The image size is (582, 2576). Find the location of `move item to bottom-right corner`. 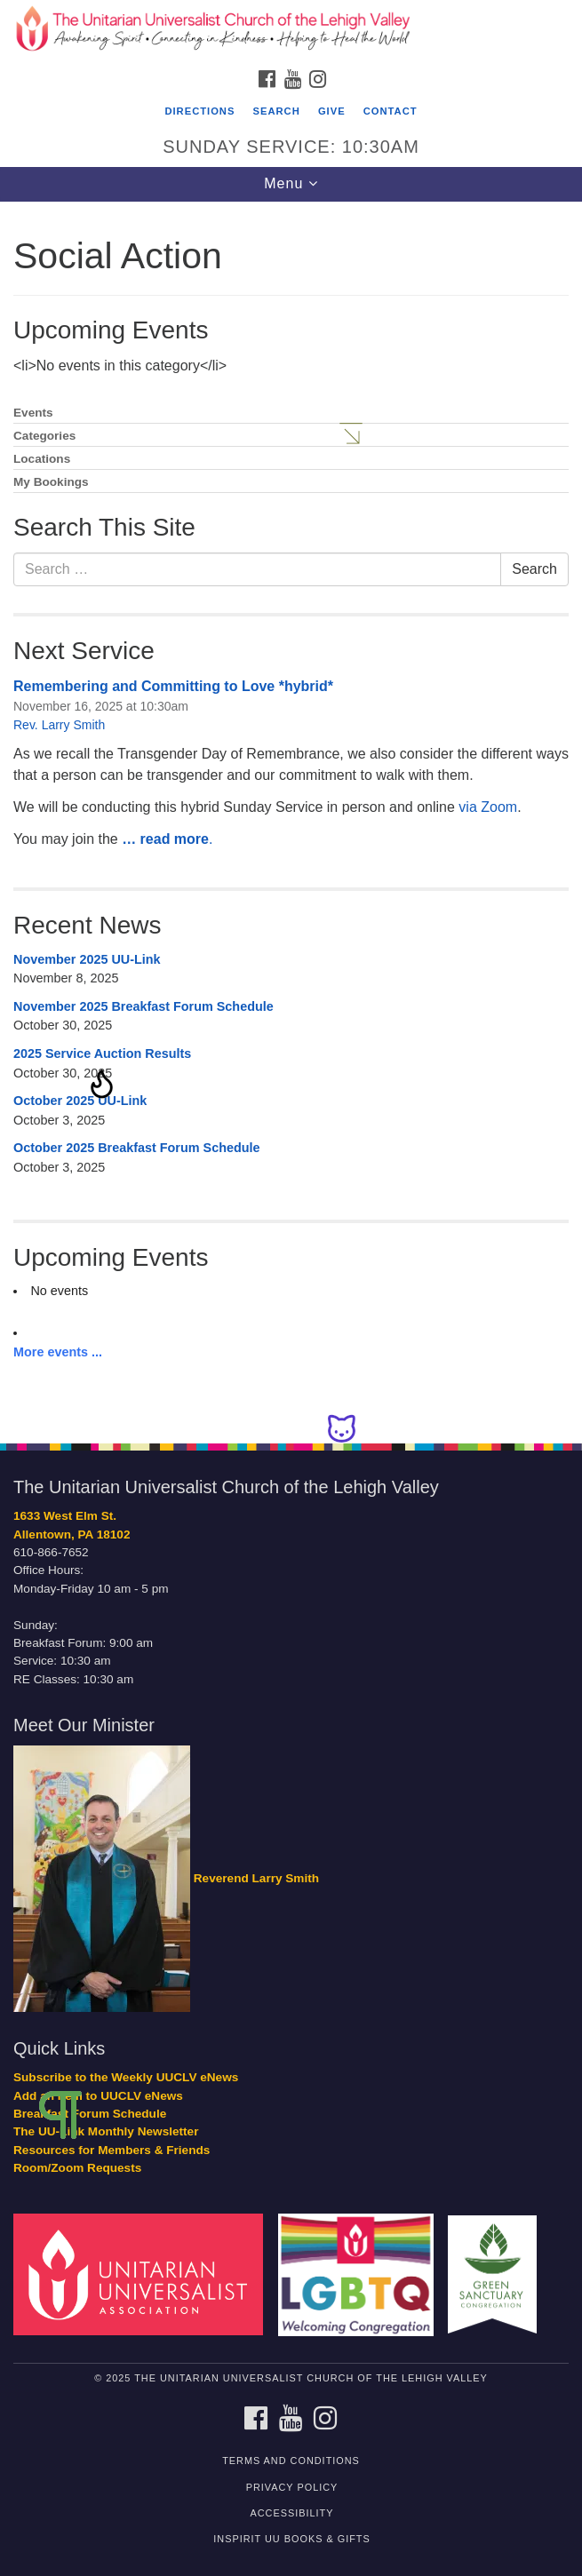

move item to bottom-right corner is located at coordinates (351, 434).